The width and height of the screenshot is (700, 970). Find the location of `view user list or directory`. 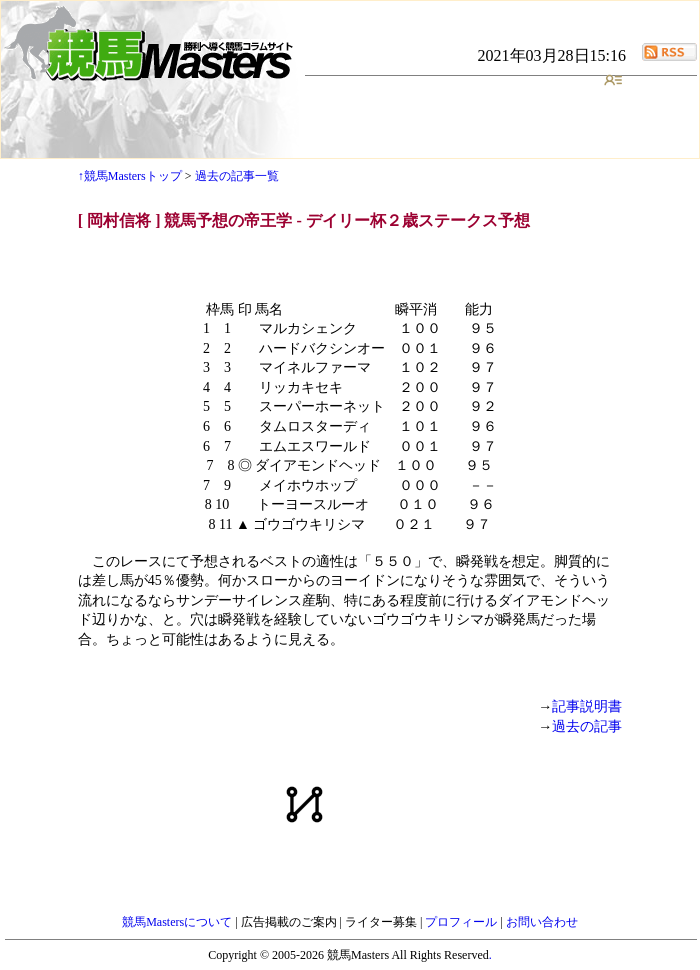

view user list or directory is located at coordinates (613, 80).